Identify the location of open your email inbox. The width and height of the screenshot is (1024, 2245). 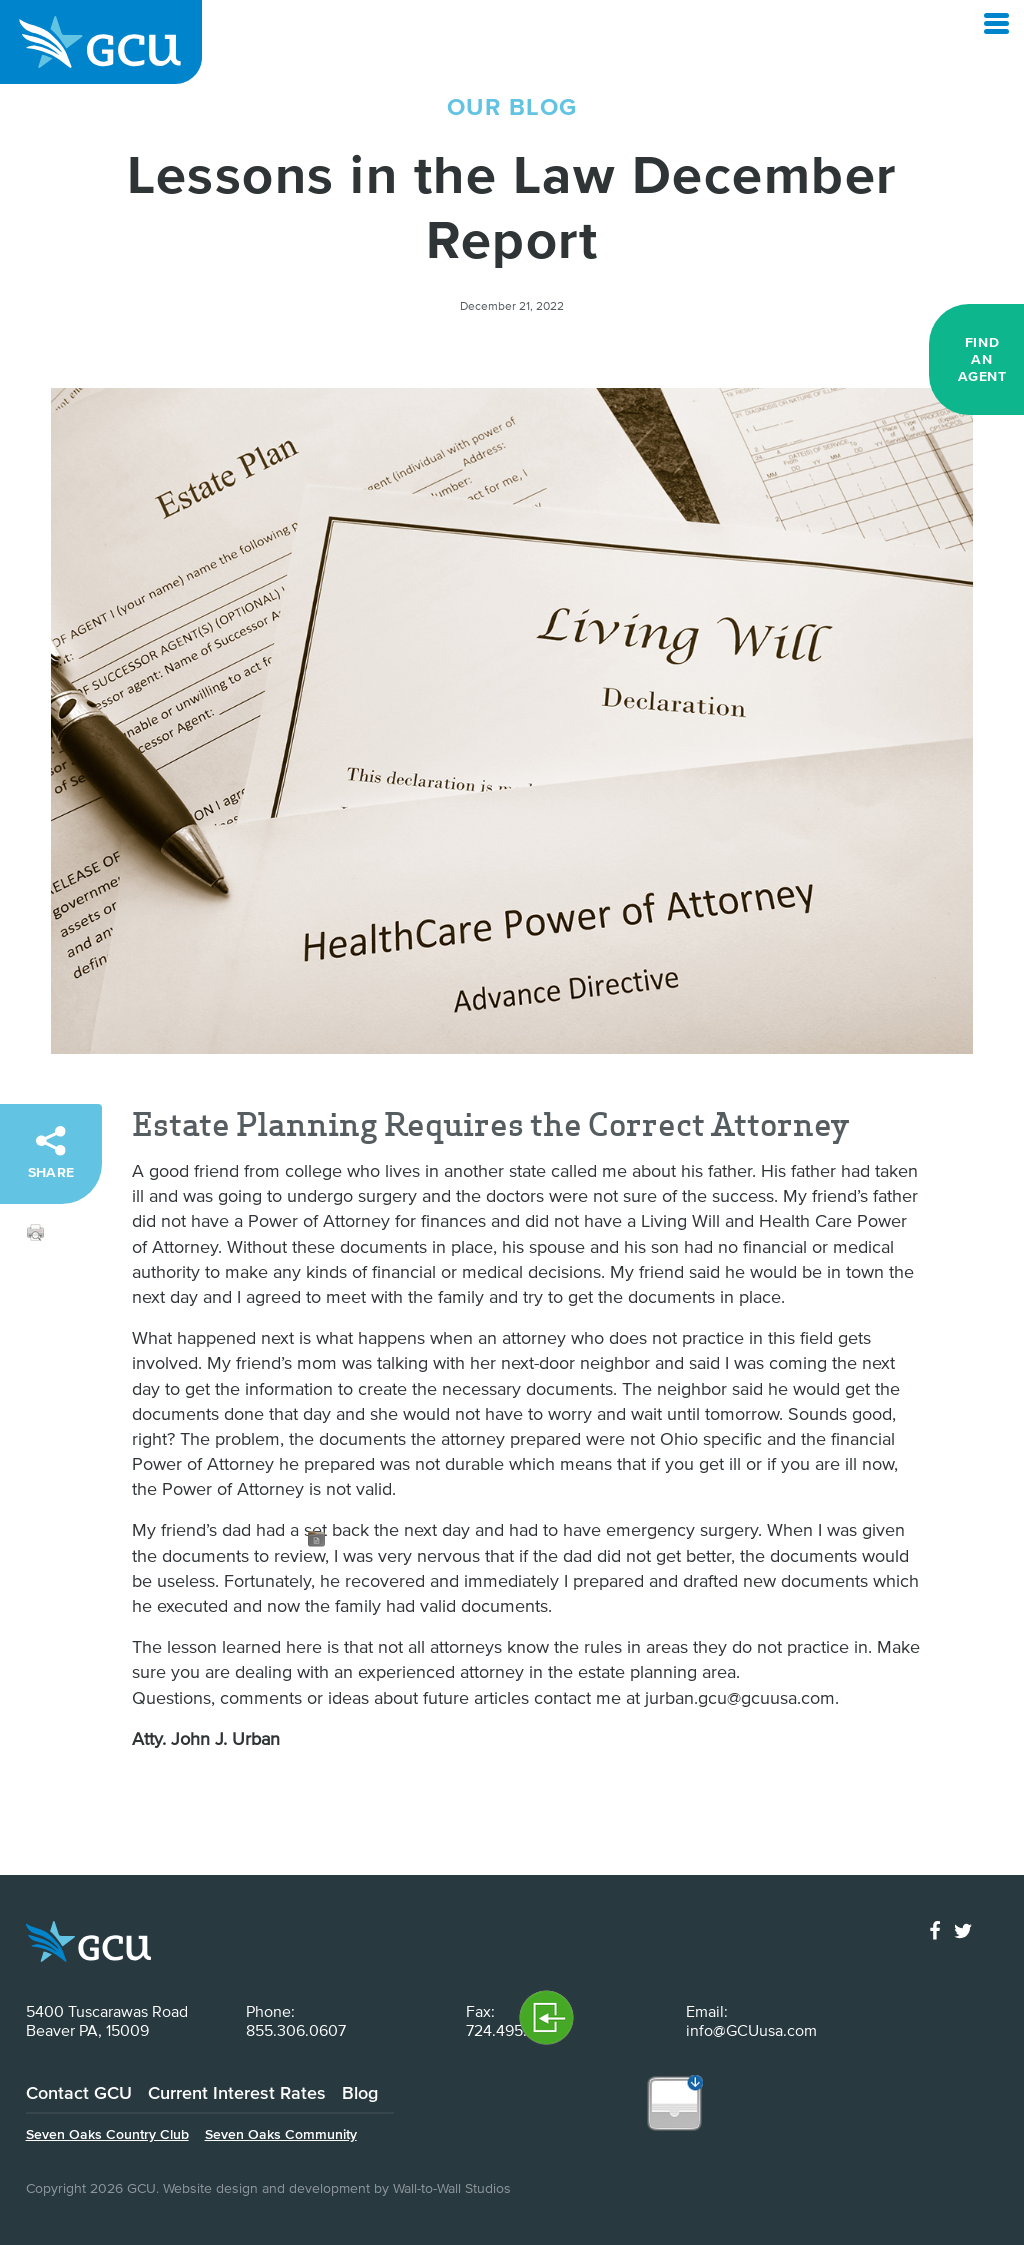
(674, 2103).